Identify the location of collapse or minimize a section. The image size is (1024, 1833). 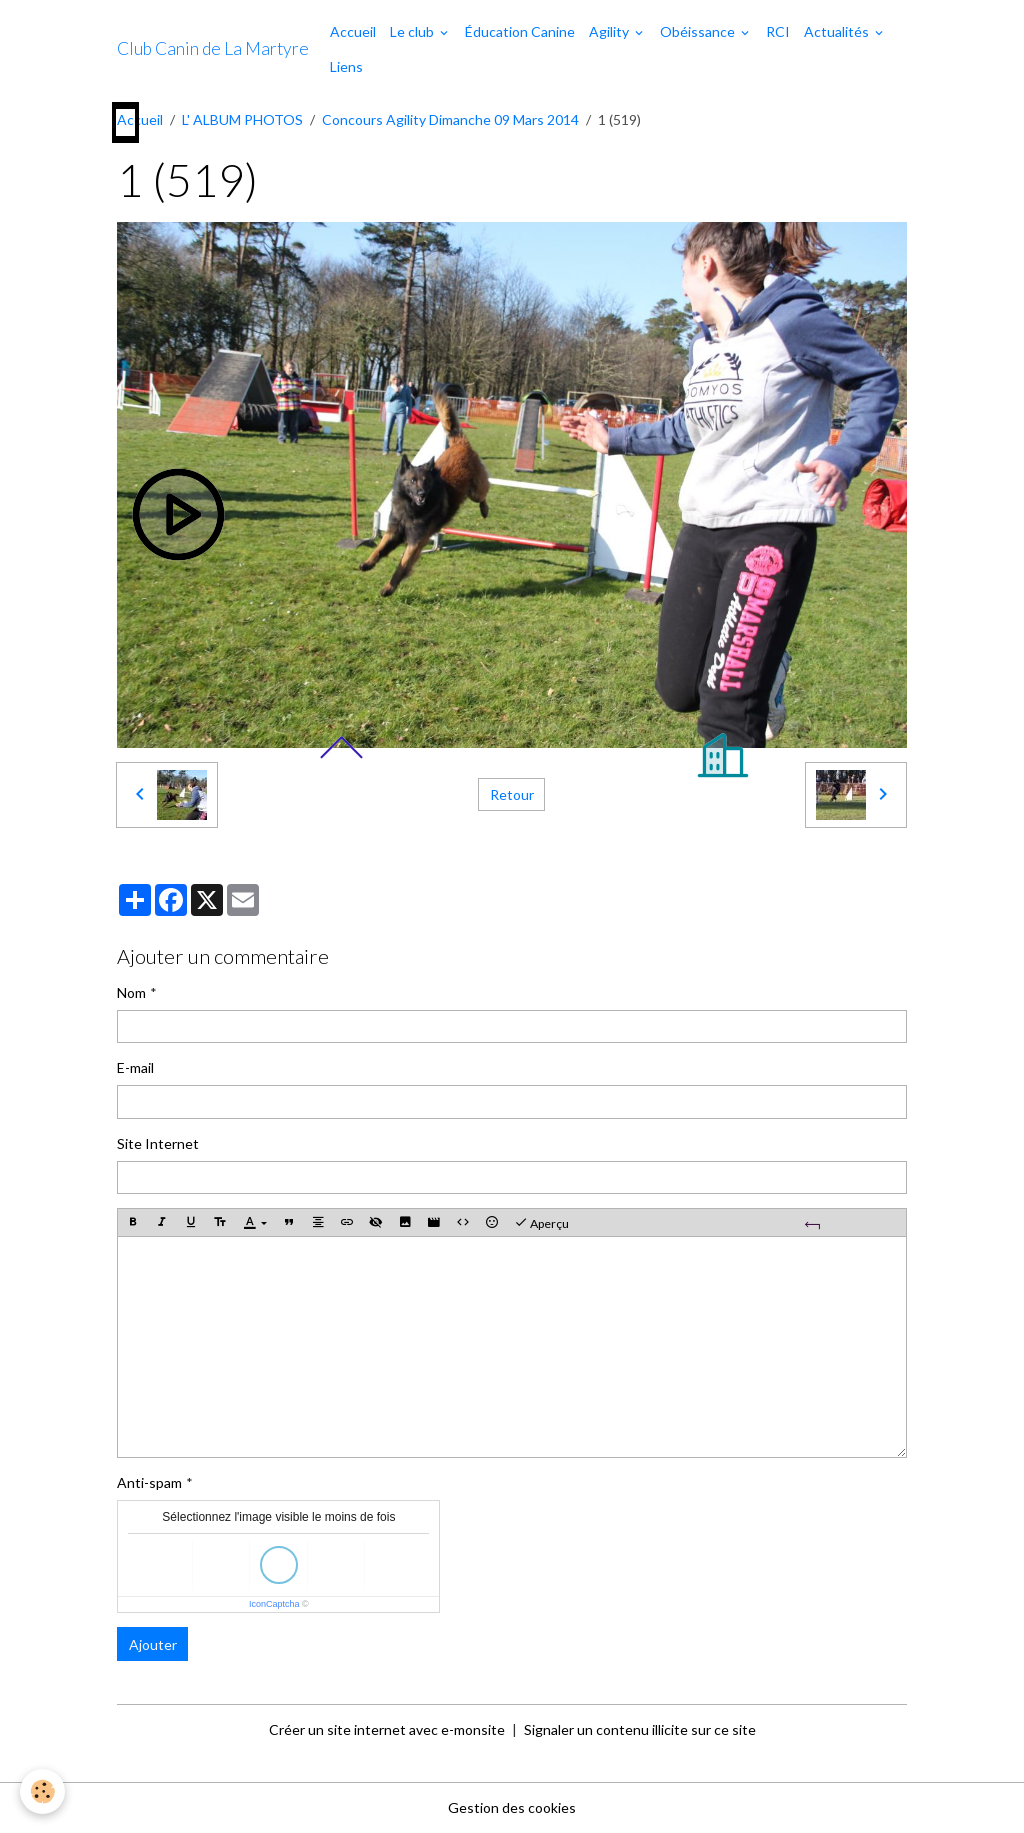
(341, 759).